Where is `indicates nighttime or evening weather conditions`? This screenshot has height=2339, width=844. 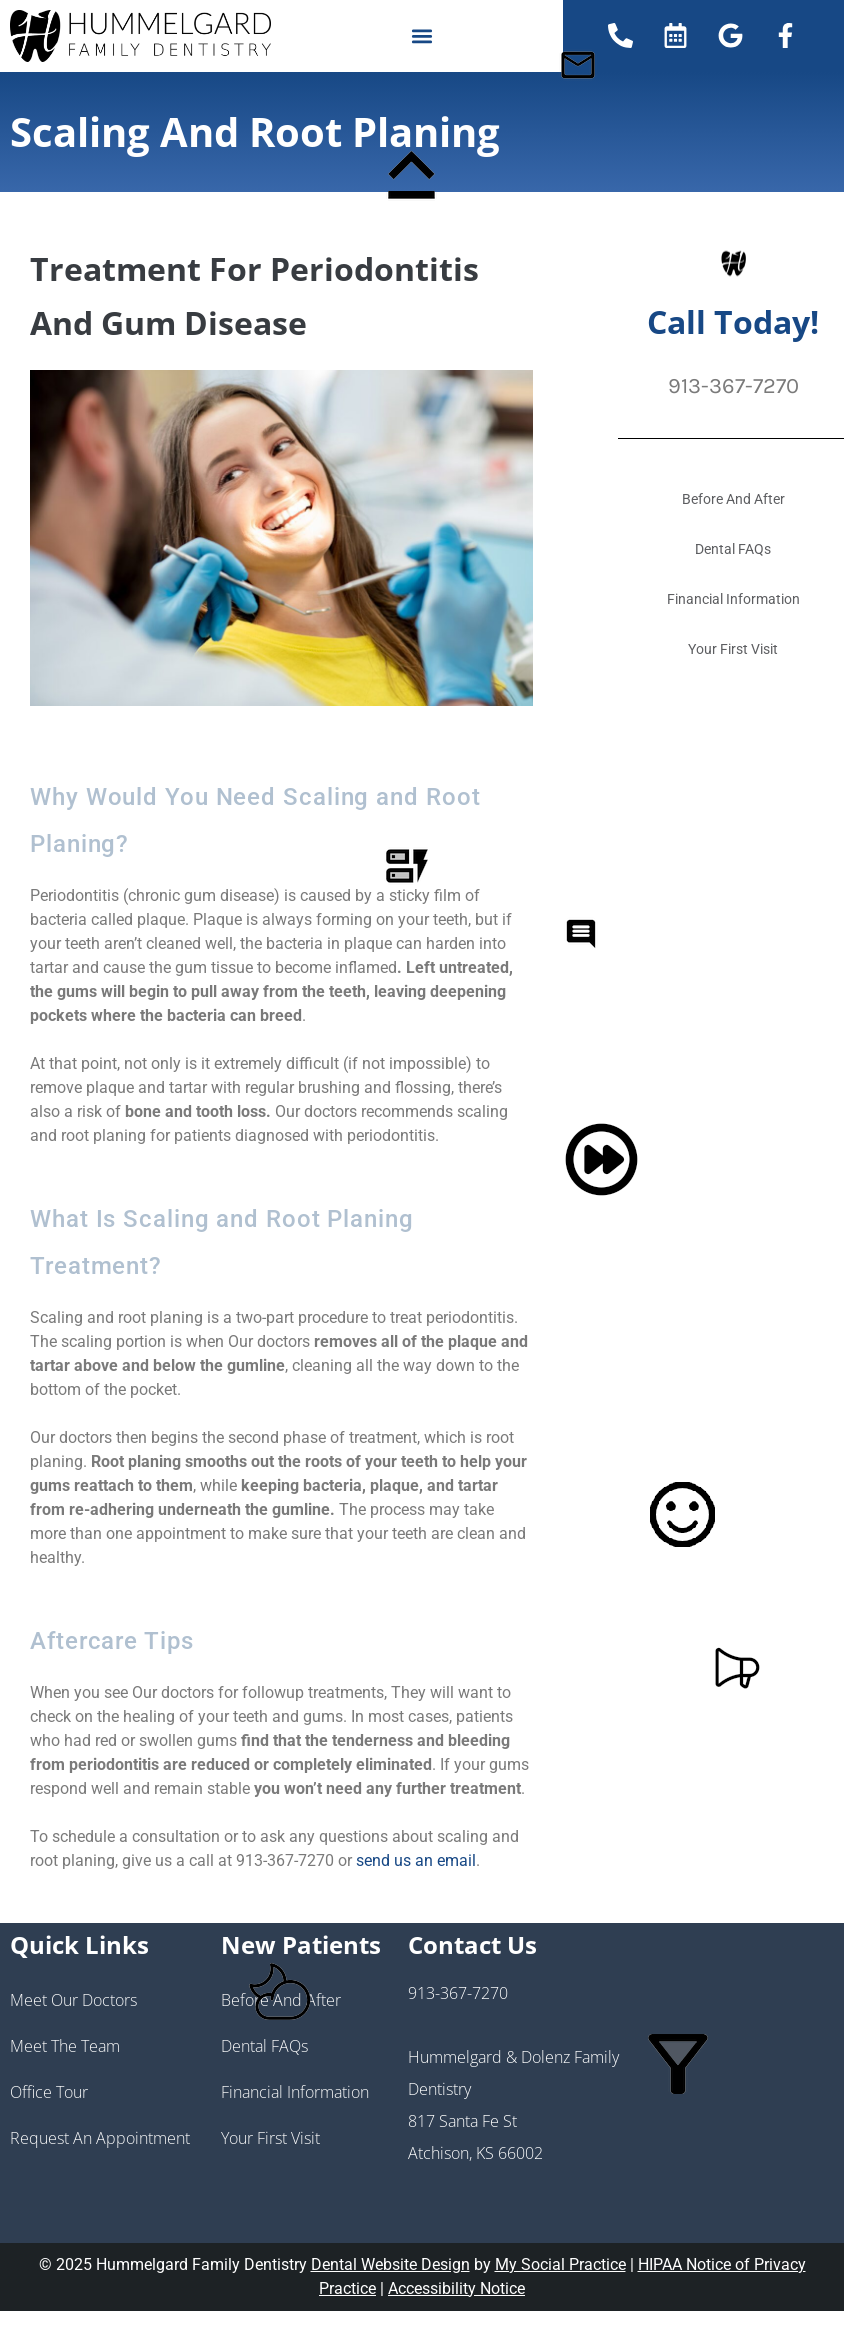 indicates nighttime or evening weather conditions is located at coordinates (278, 1994).